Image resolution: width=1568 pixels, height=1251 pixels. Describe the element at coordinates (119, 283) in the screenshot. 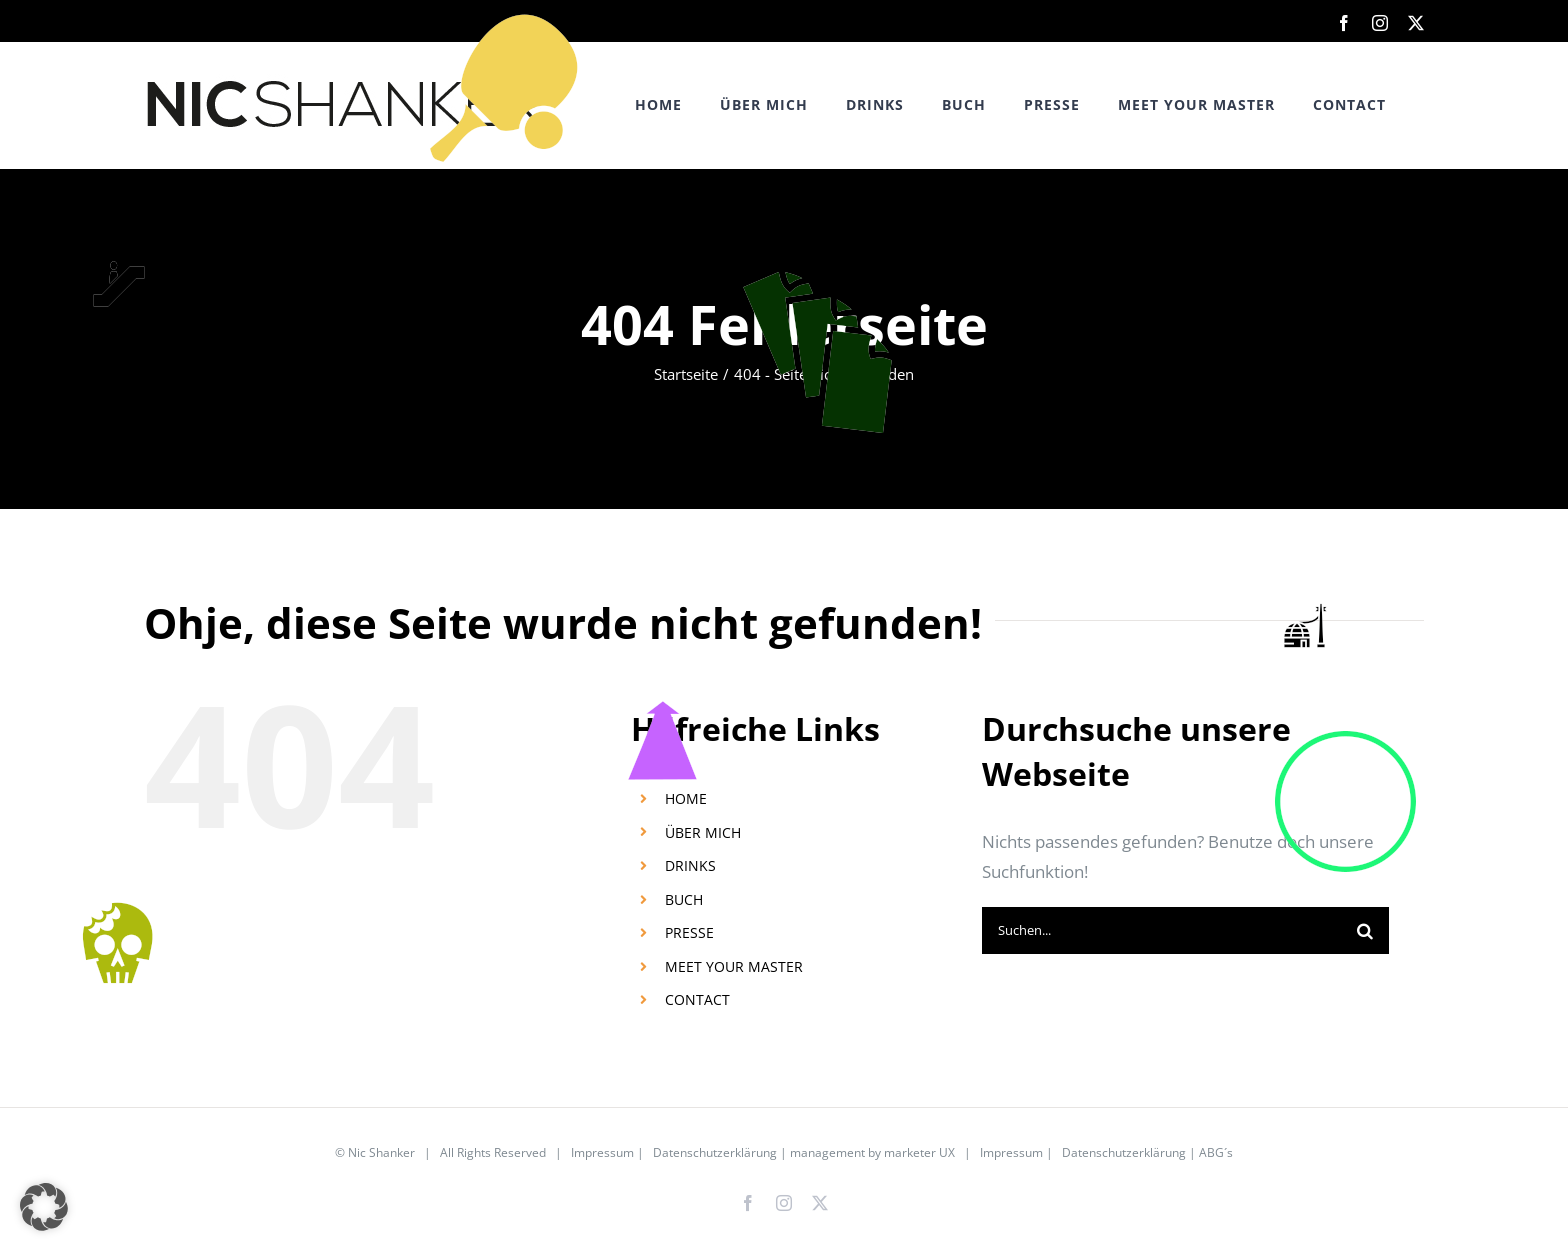

I see `indicates escalator location in a building or transit map` at that location.